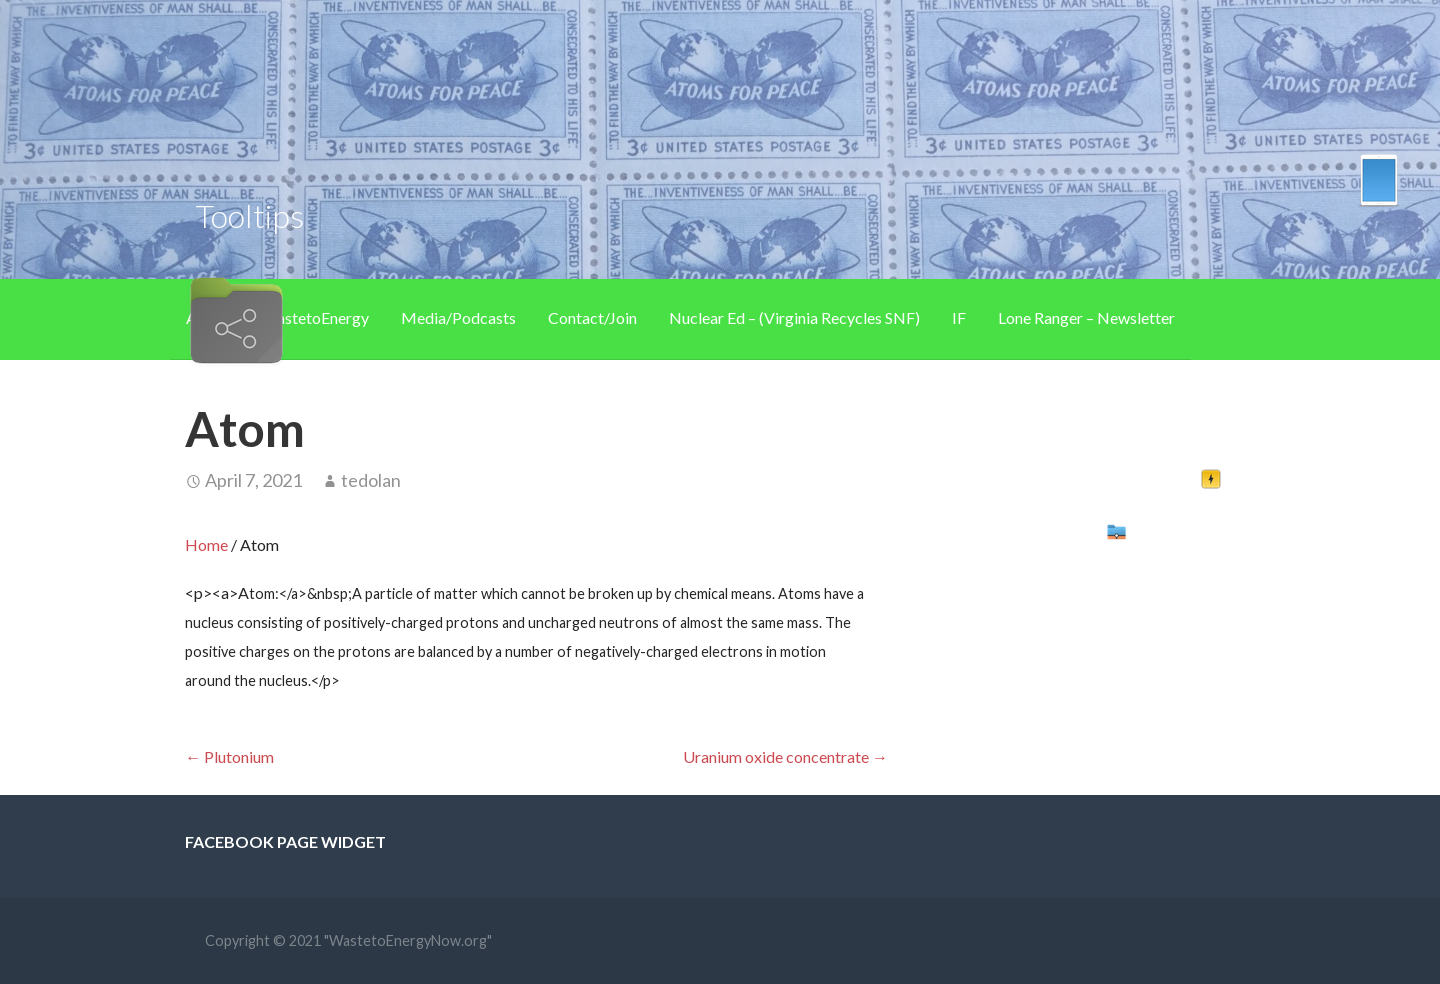  Describe the element at coordinates (1379, 180) in the screenshot. I see `iPad with cellular connectivity` at that location.